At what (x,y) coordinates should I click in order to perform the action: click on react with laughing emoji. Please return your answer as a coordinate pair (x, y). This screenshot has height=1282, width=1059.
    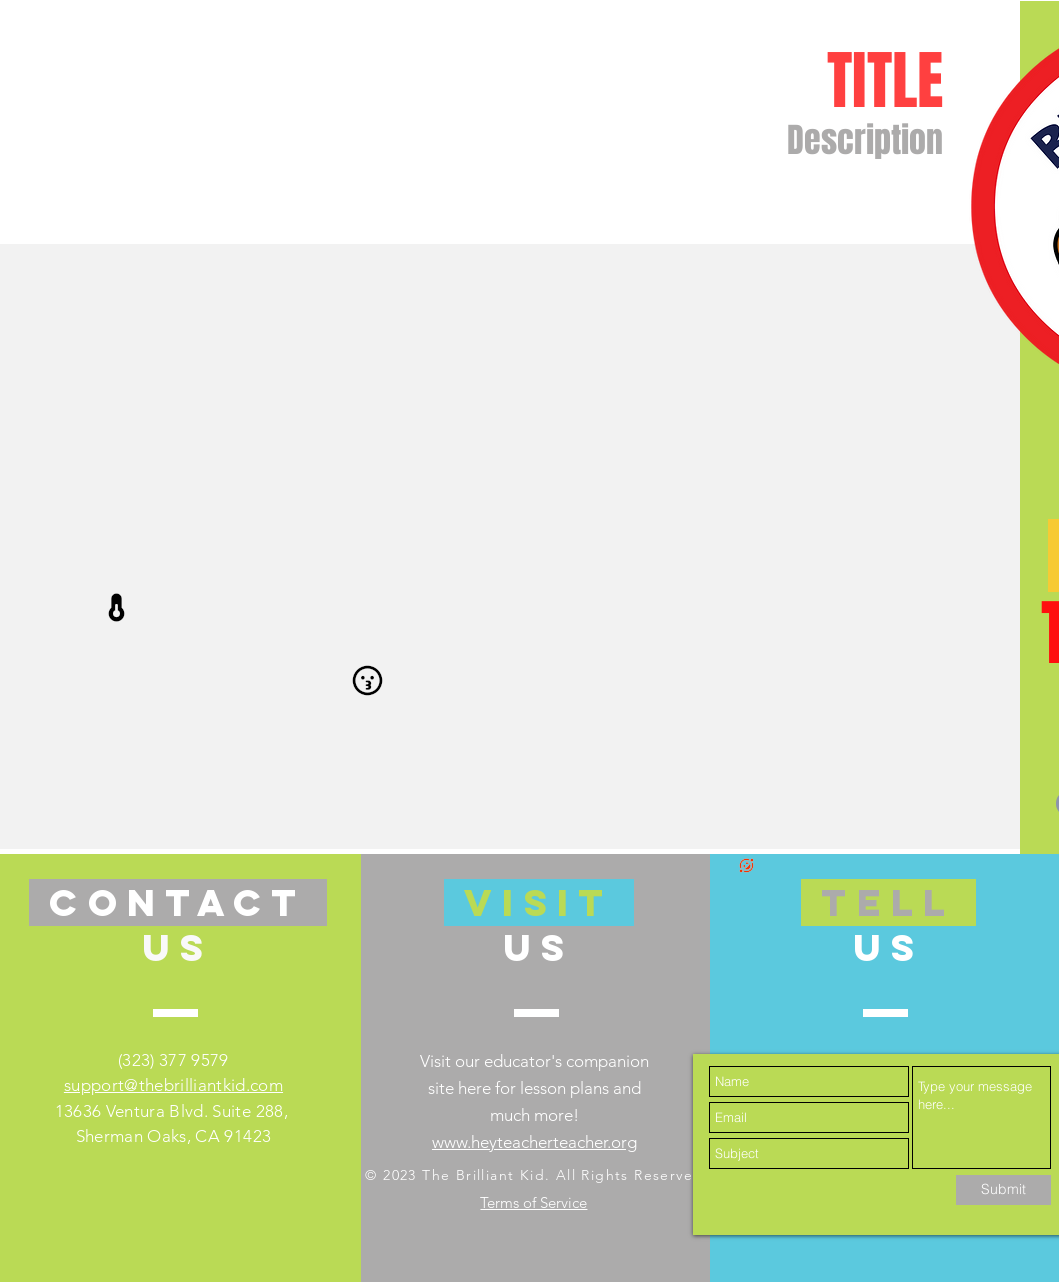
    Looking at the image, I should click on (746, 865).